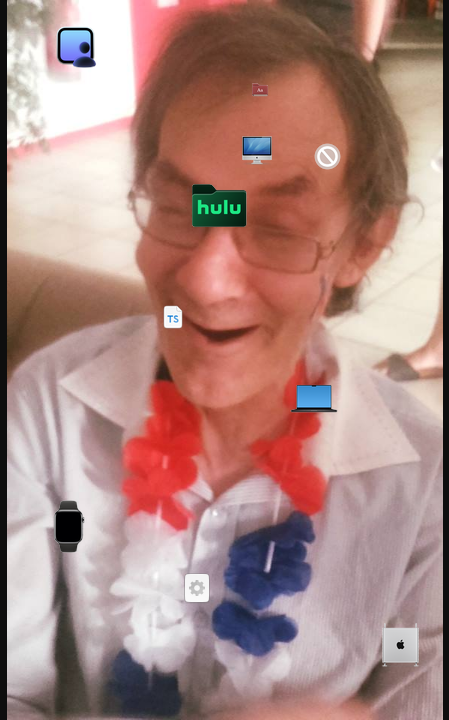  I want to click on start or join a screen sharing session, so click(75, 45).